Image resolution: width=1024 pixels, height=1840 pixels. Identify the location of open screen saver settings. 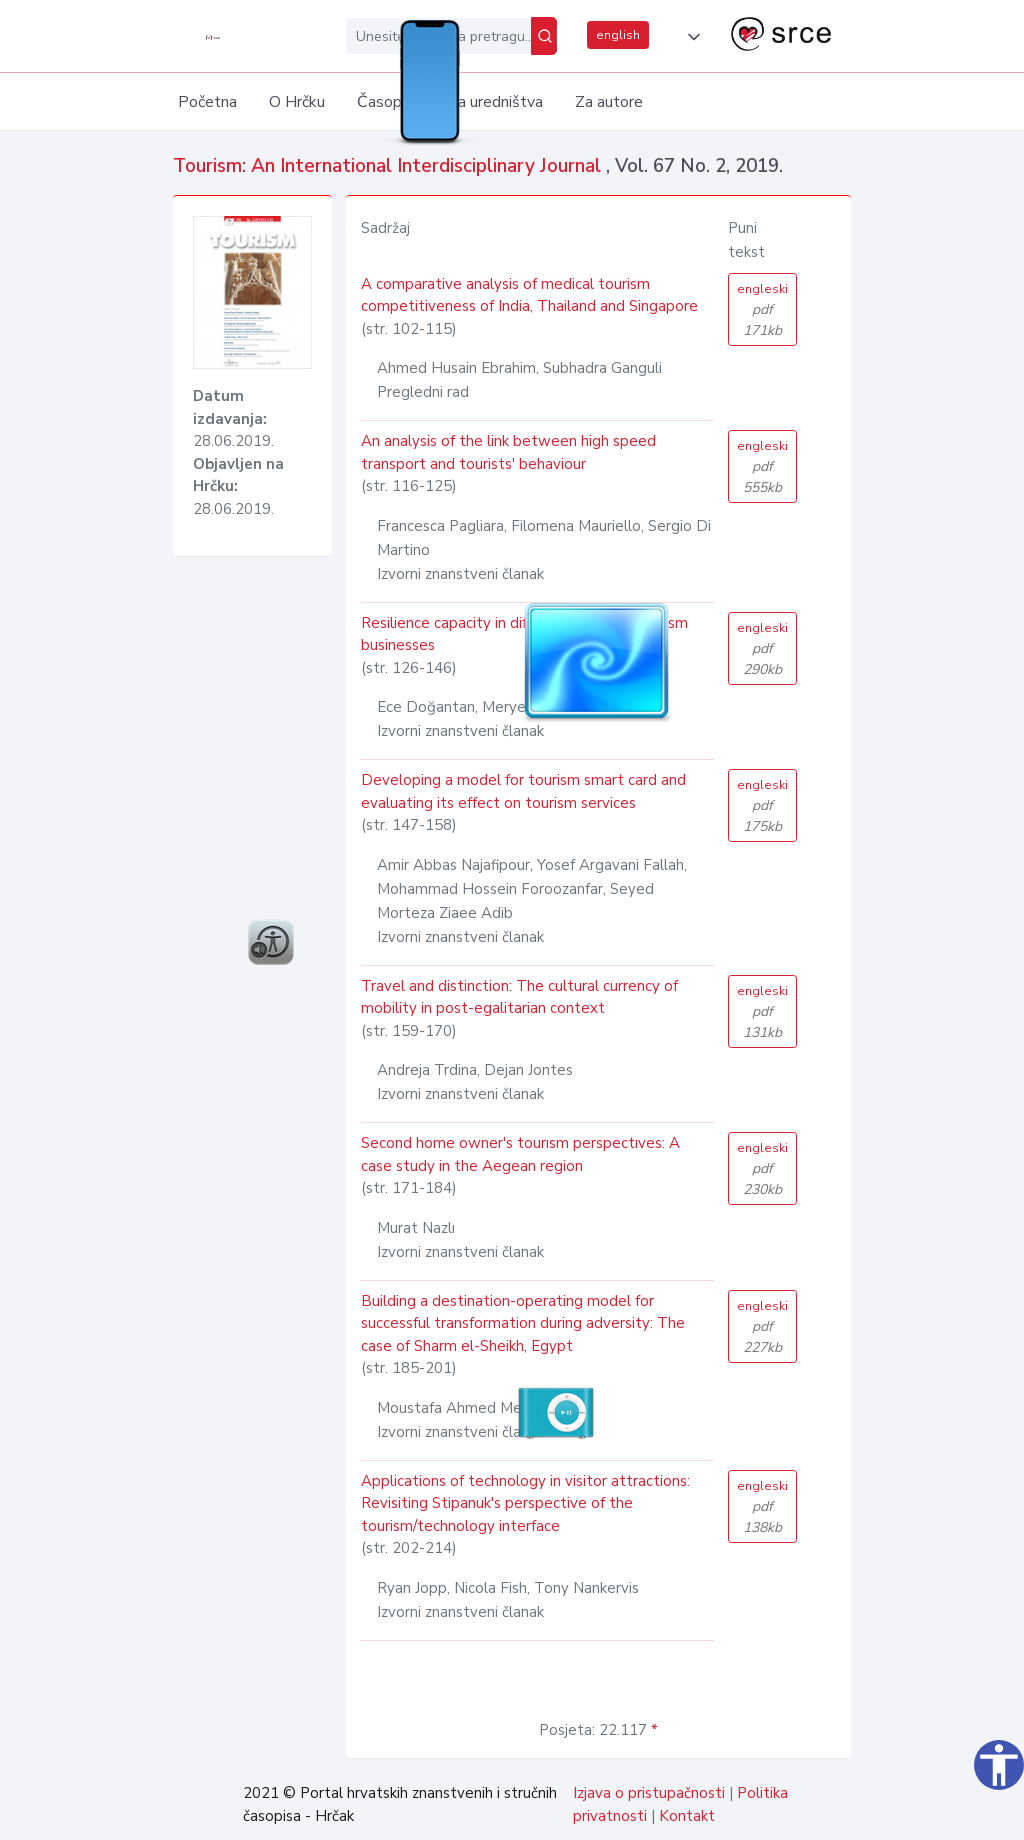
(596, 663).